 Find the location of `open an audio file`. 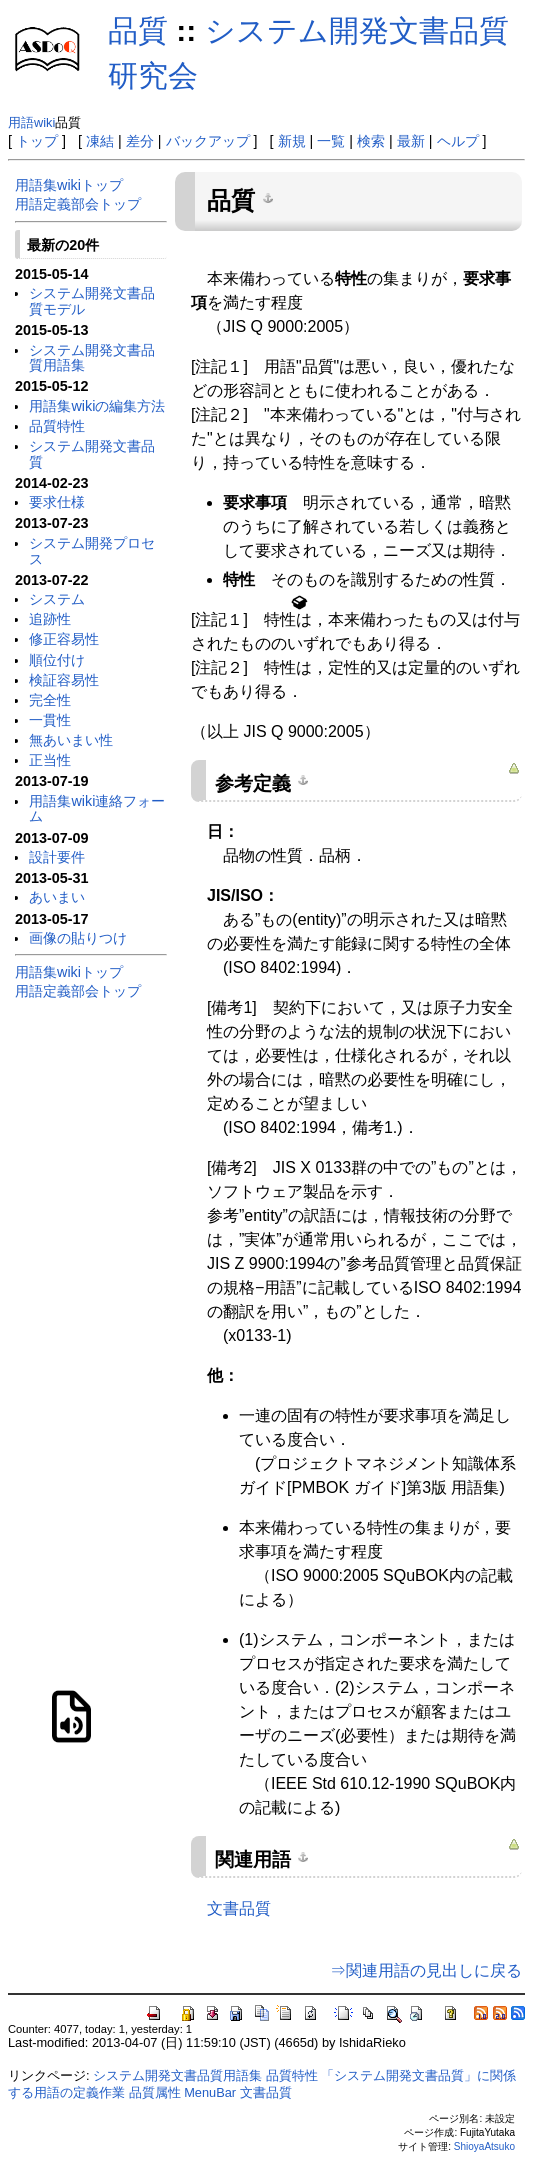

open an audio file is located at coordinates (71, 1716).